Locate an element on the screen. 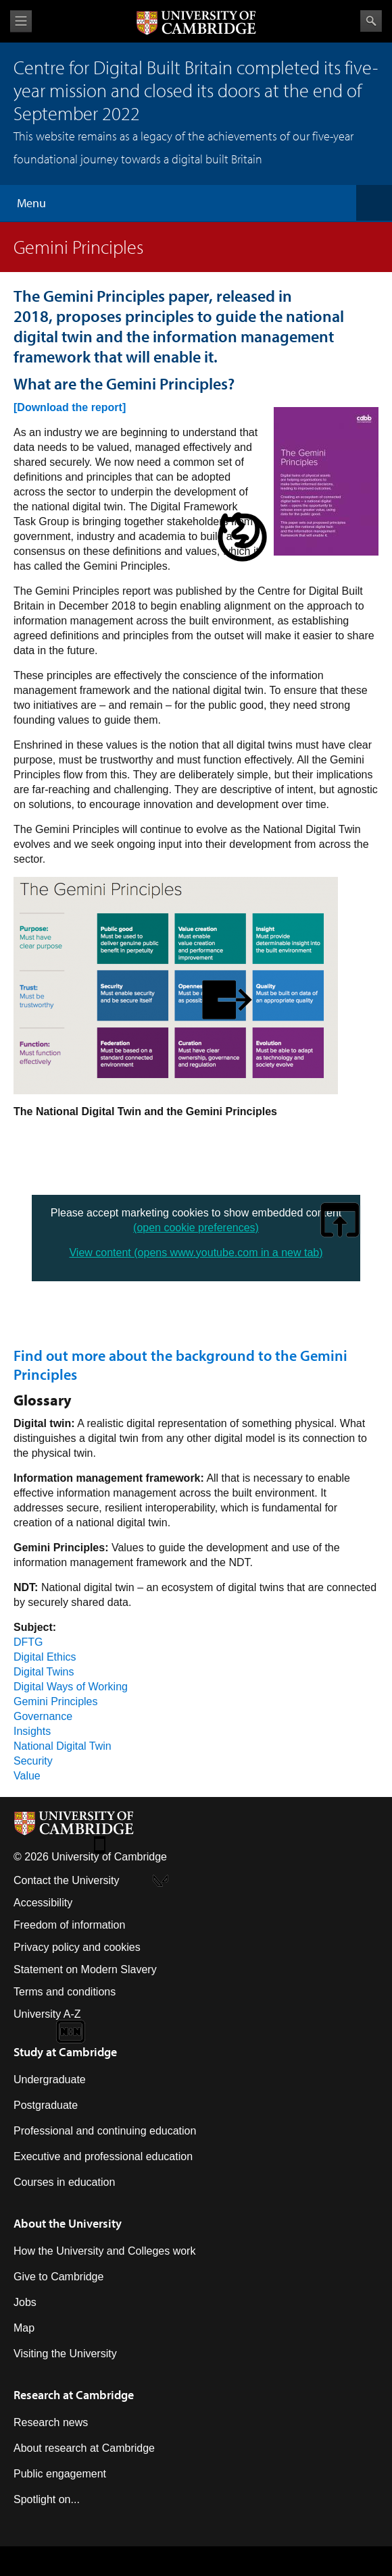 The image size is (392, 2576). open link in browser is located at coordinates (340, 1220).